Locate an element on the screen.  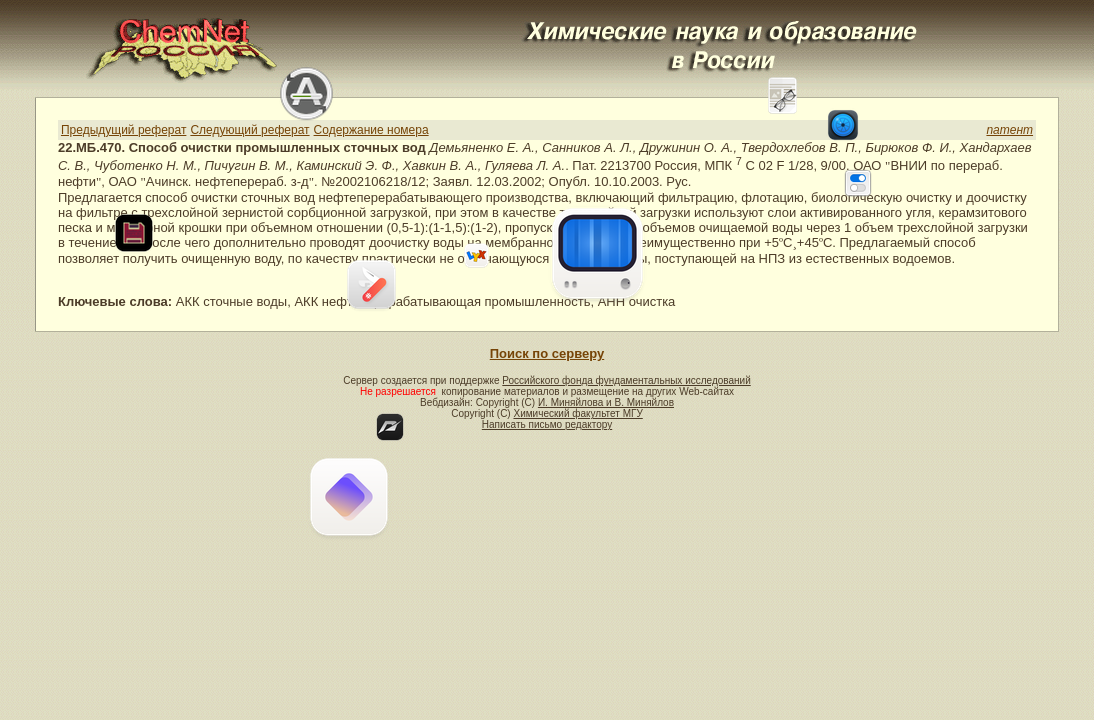
open nostalgia app is located at coordinates (597, 253).